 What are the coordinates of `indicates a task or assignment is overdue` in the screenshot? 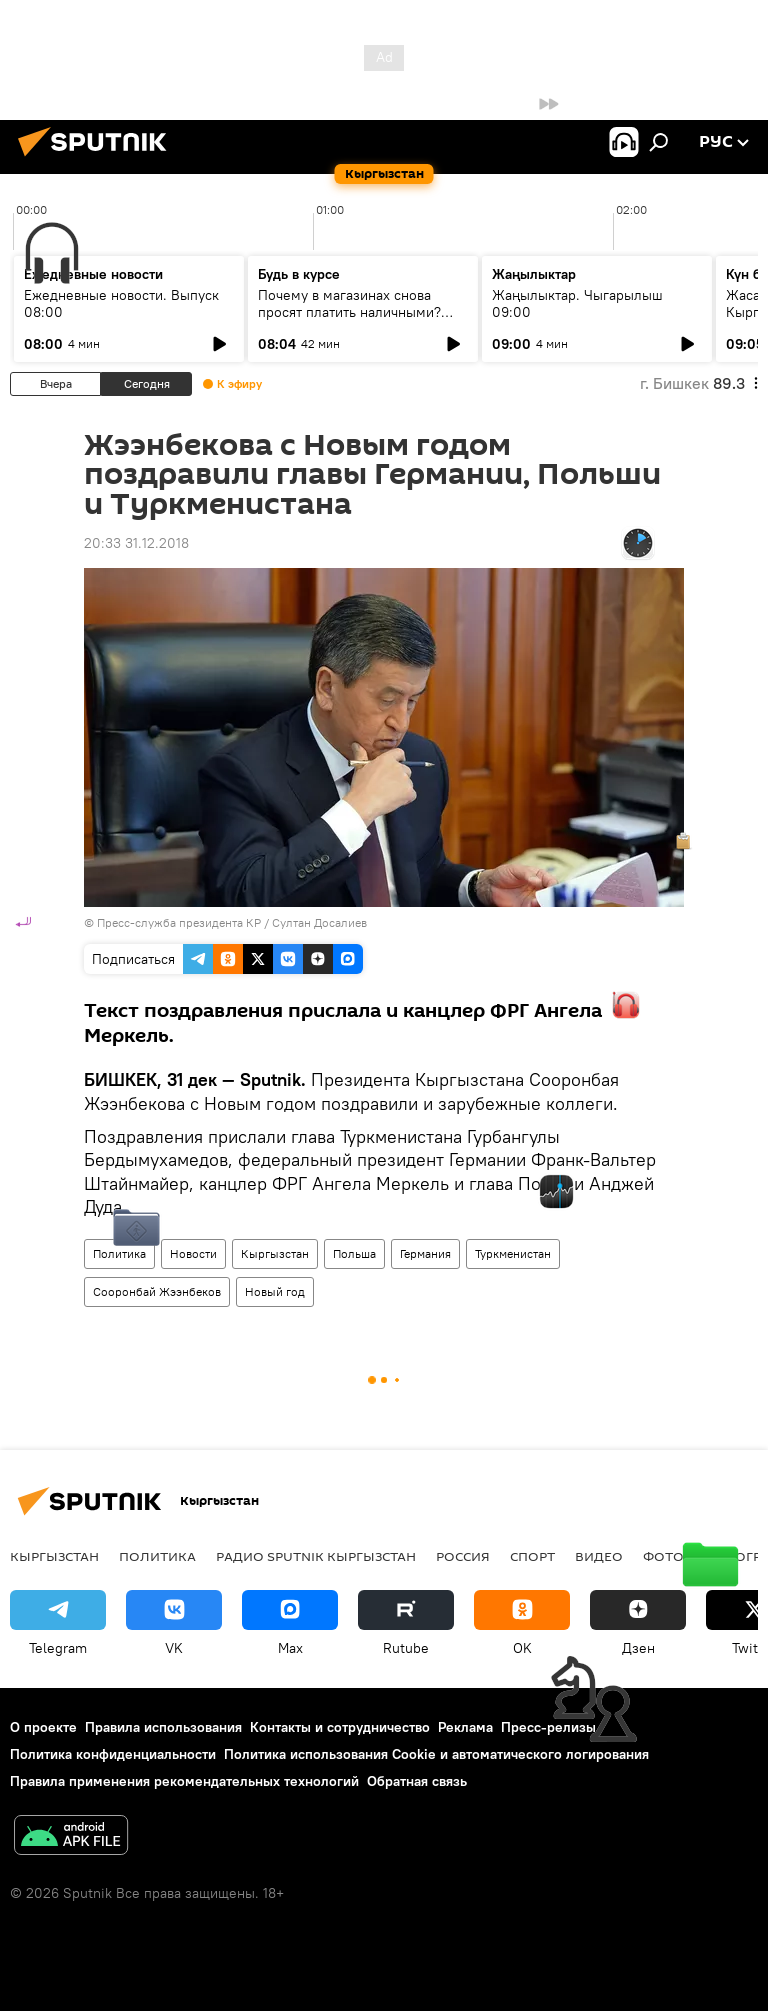 It's located at (683, 841).